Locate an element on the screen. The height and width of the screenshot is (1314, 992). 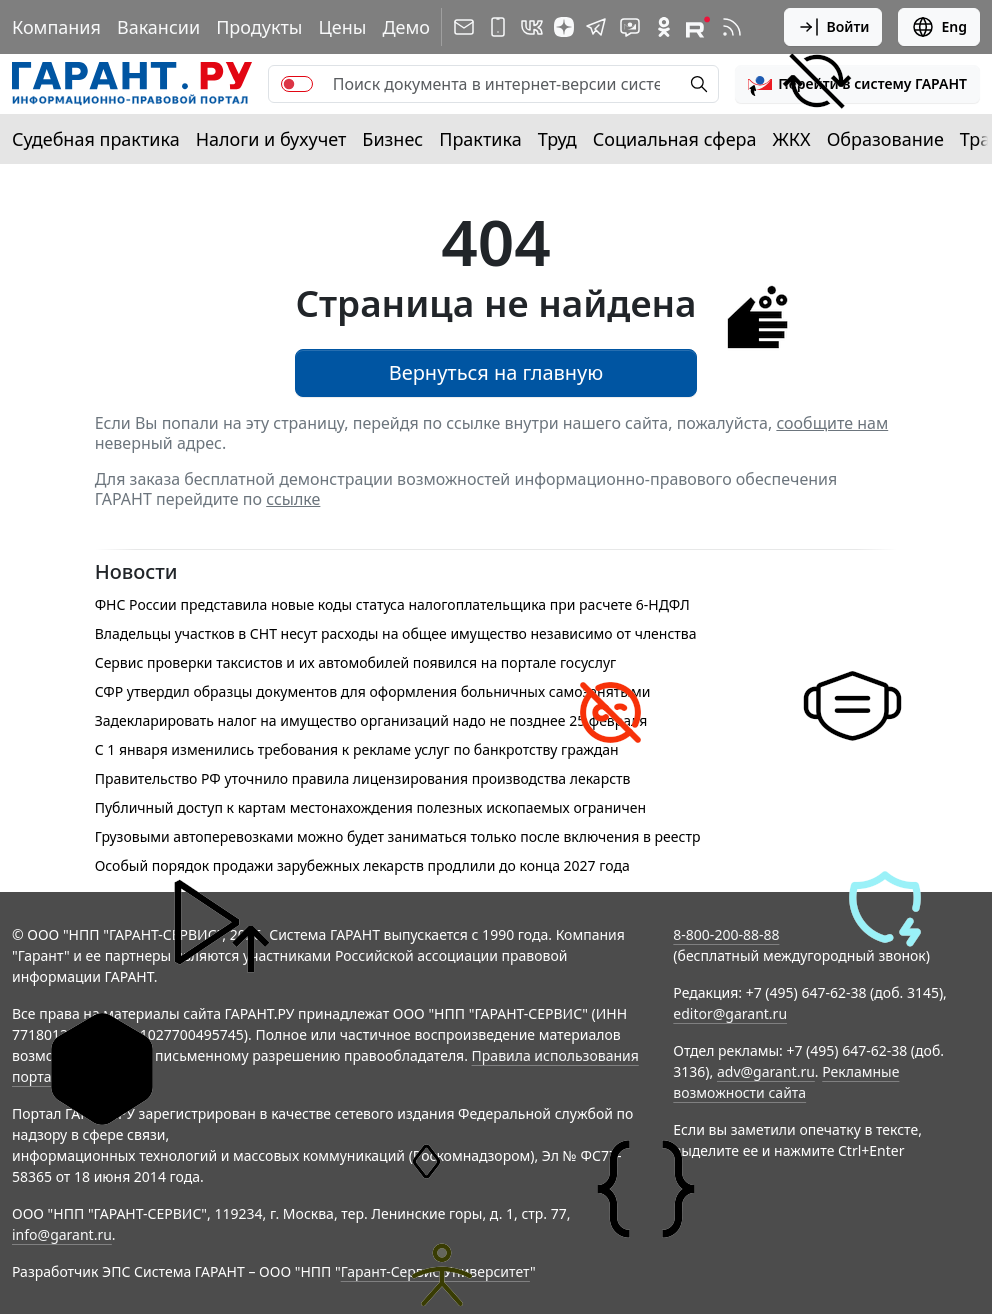
indicates a selected or active state is located at coordinates (102, 1069).